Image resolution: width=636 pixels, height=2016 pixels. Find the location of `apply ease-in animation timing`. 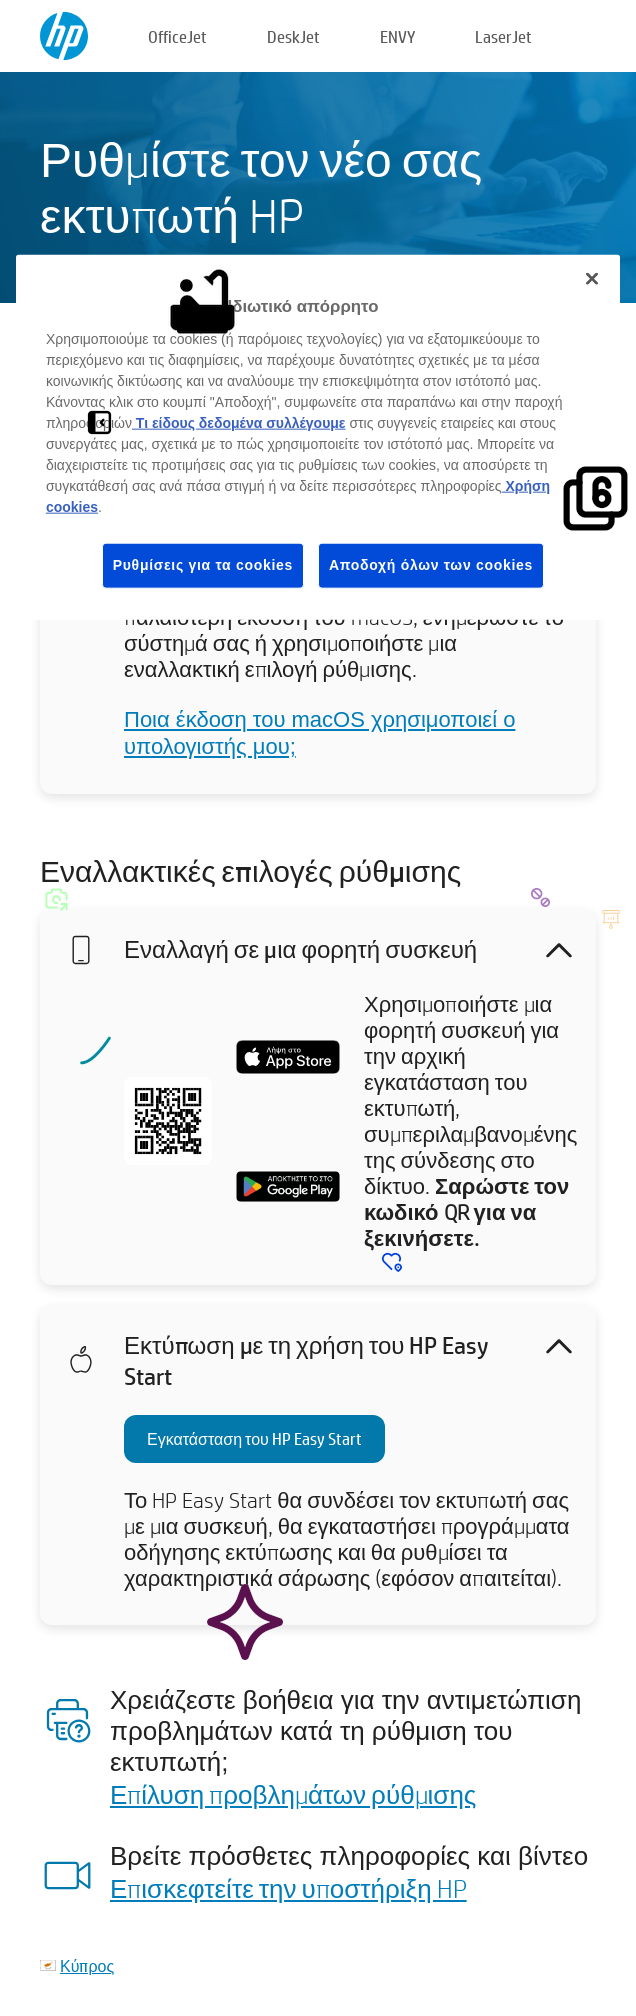

apply ease-in animation timing is located at coordinates (95, 1050).